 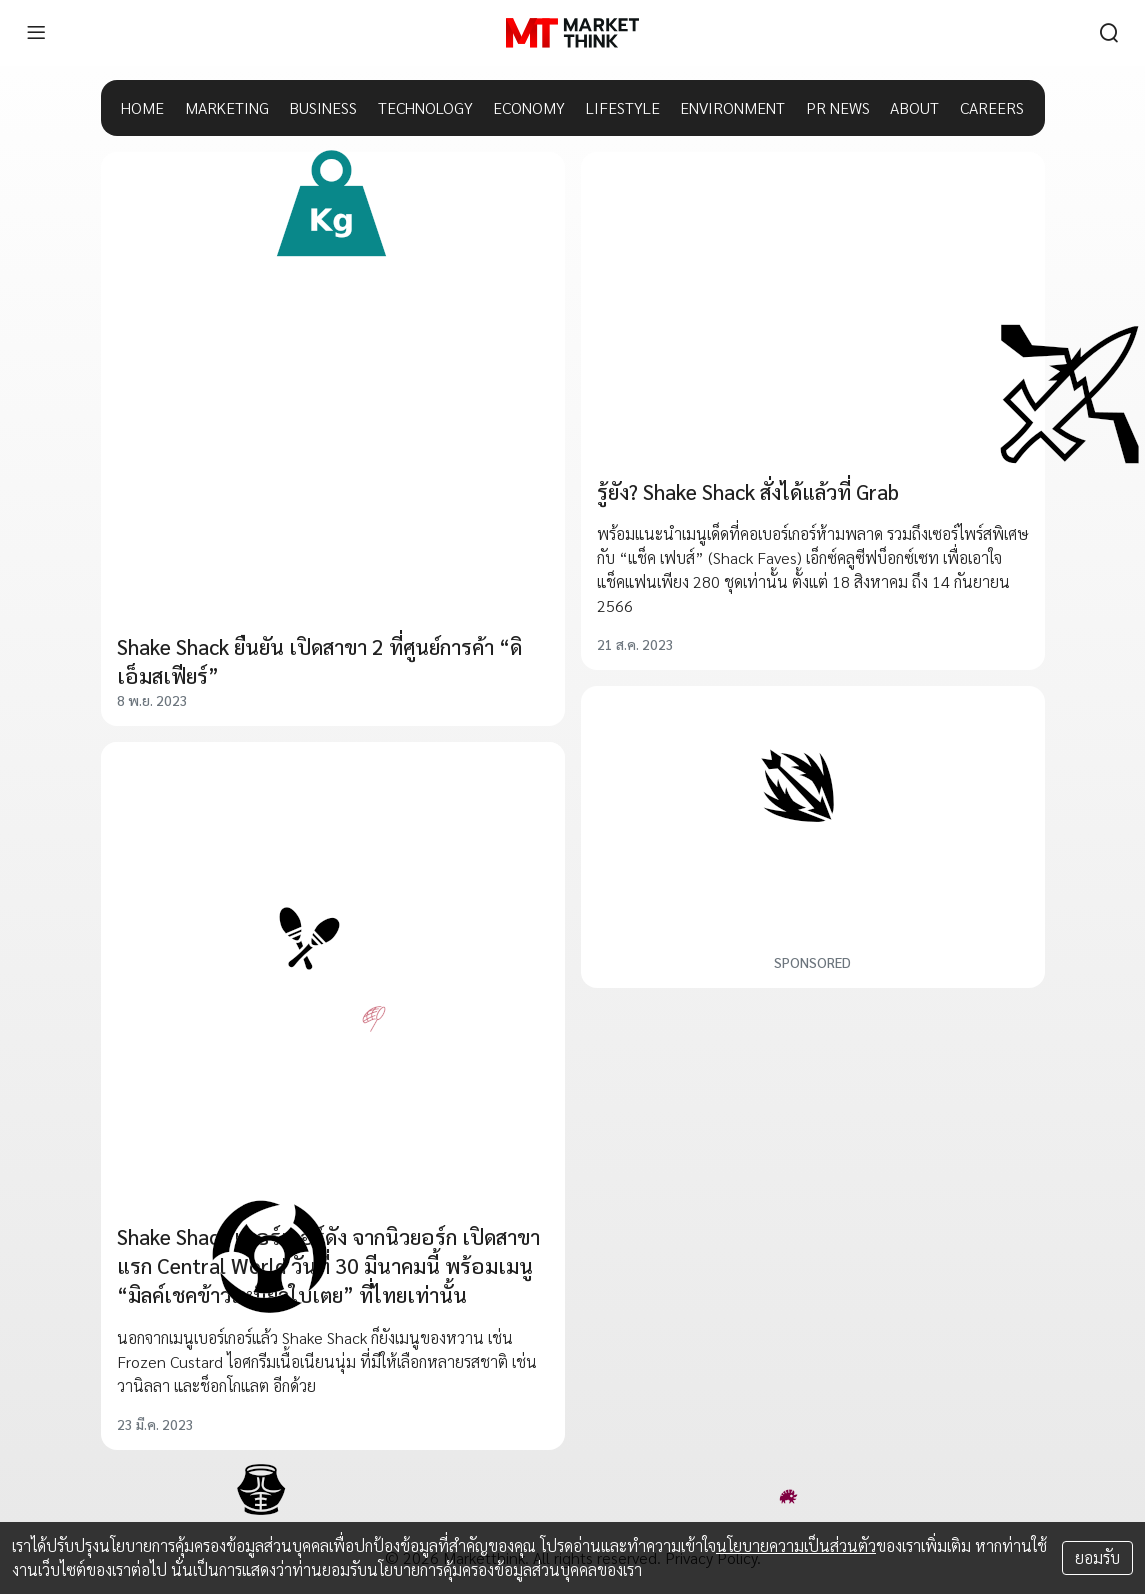 What do you see at coordinates (331, 201) in the screenshot?
I see `adjust item weight or mass settings` at bounding box center [331, 201].